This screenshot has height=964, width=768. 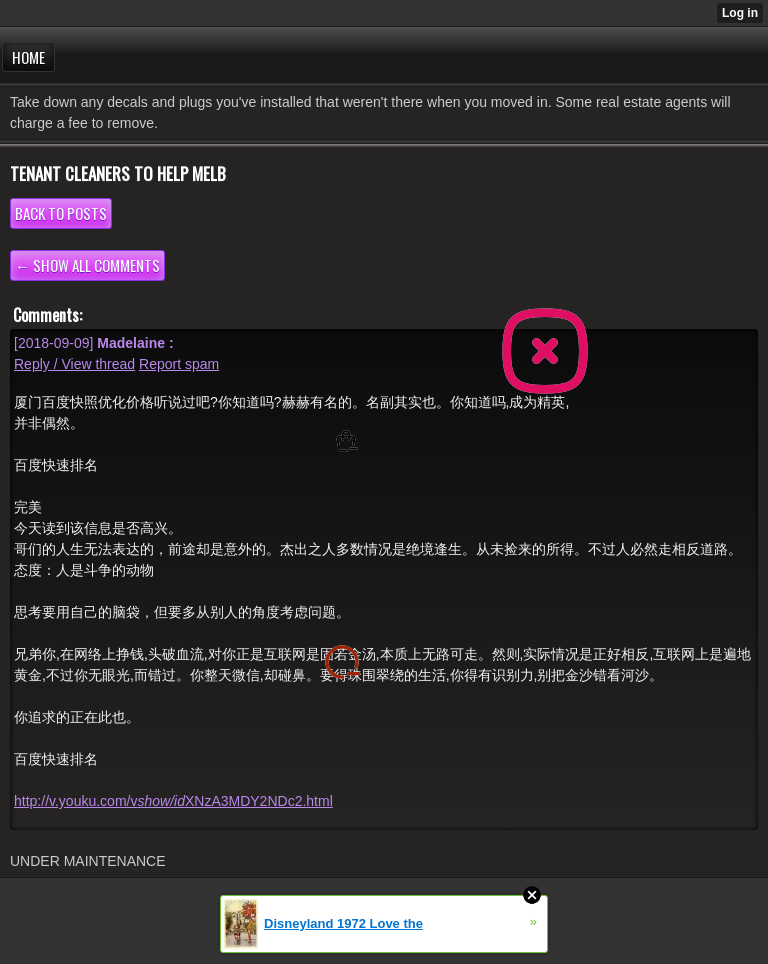 I want to click on remove item from a list or collection, so click(x=342, y=662).